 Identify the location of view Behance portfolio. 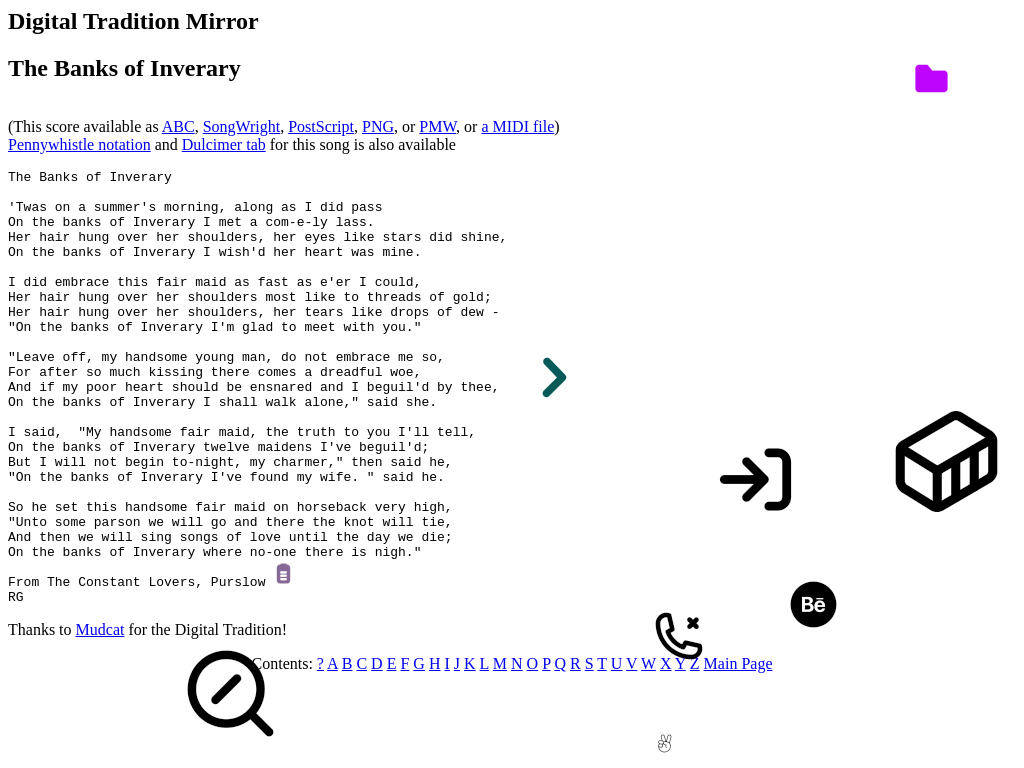
(813, 604).